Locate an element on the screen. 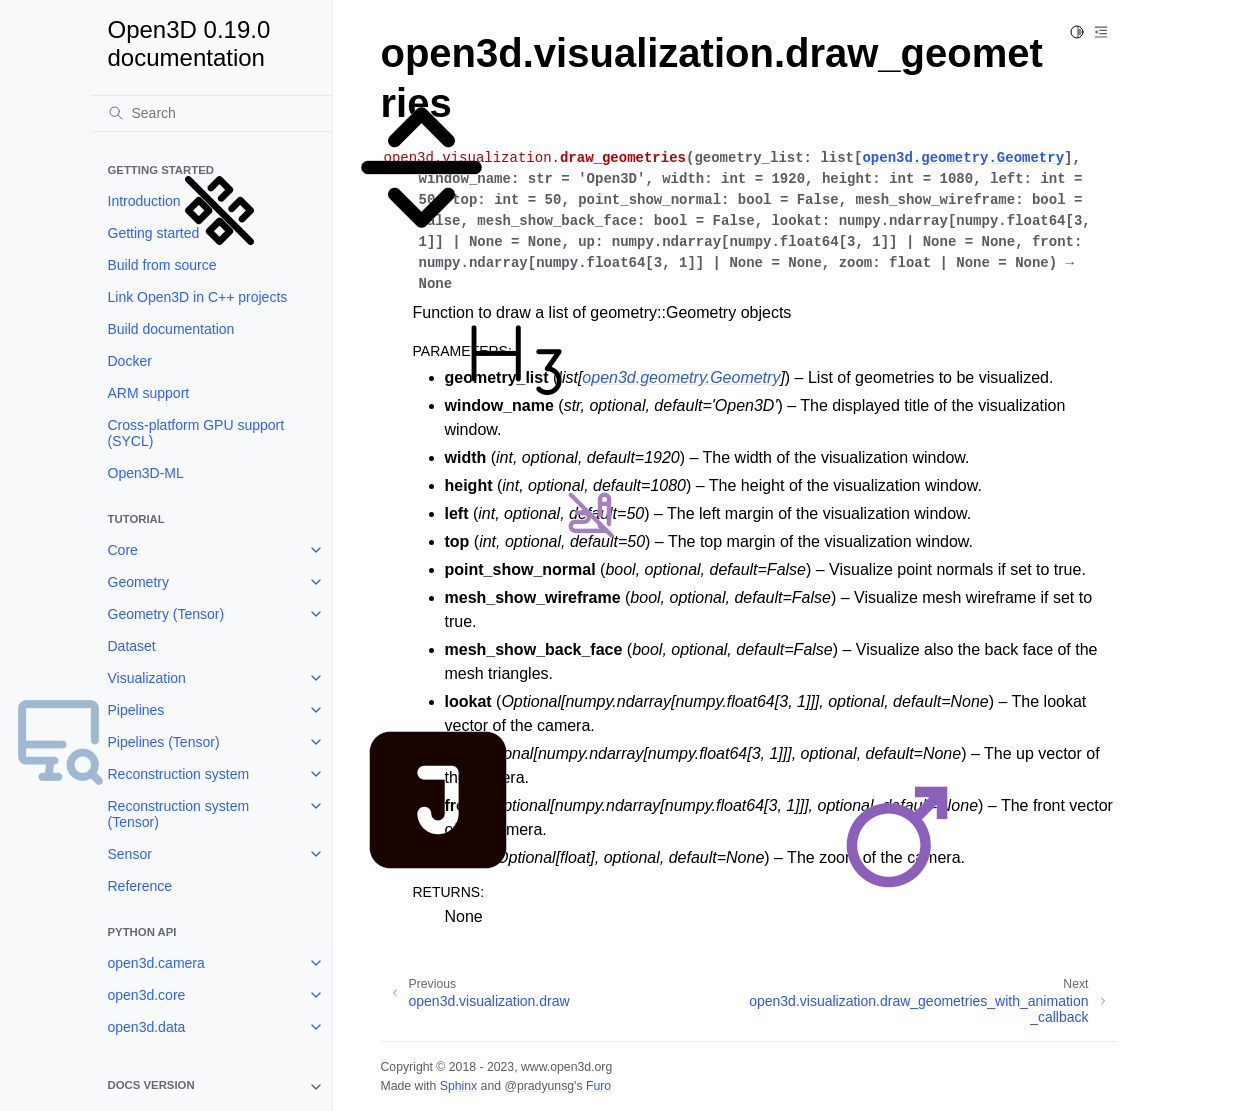 Image resolution: width=1257 pixels, height=1111 pixels. search for connected devices on your network is located at coordinates (58, 740).